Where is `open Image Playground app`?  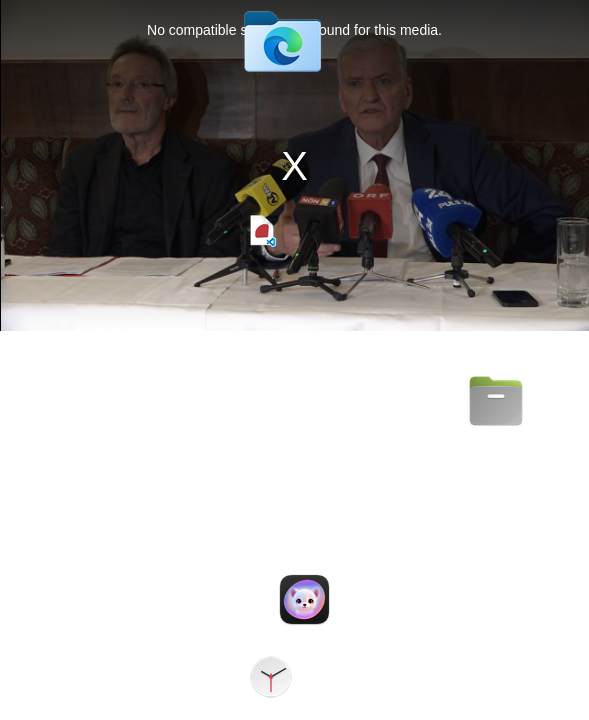 open Image Playground app is located at coordinates (304, 599).